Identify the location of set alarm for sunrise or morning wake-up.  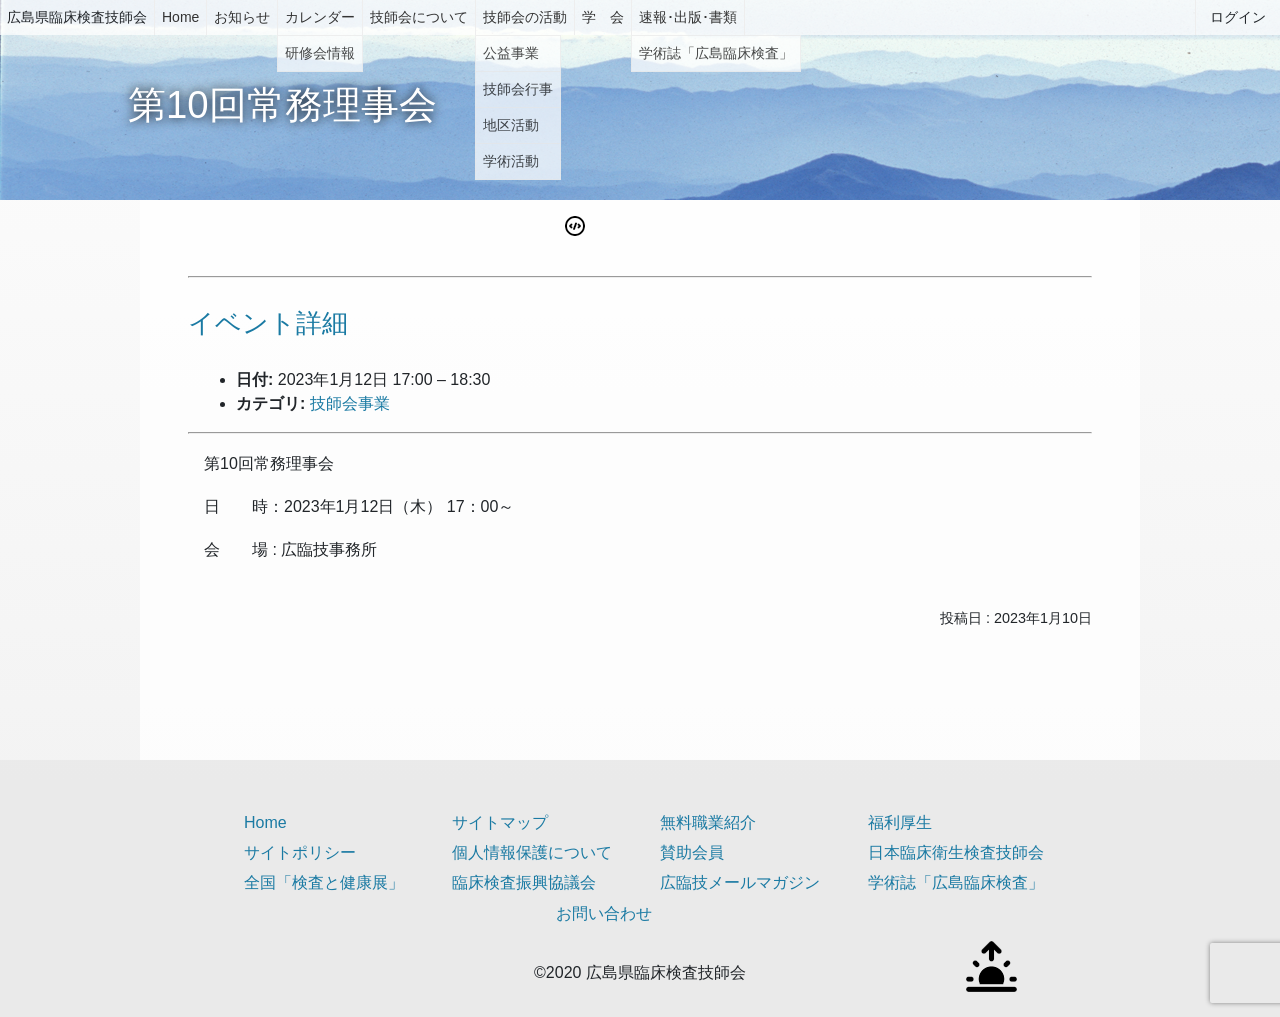
(991, 966).